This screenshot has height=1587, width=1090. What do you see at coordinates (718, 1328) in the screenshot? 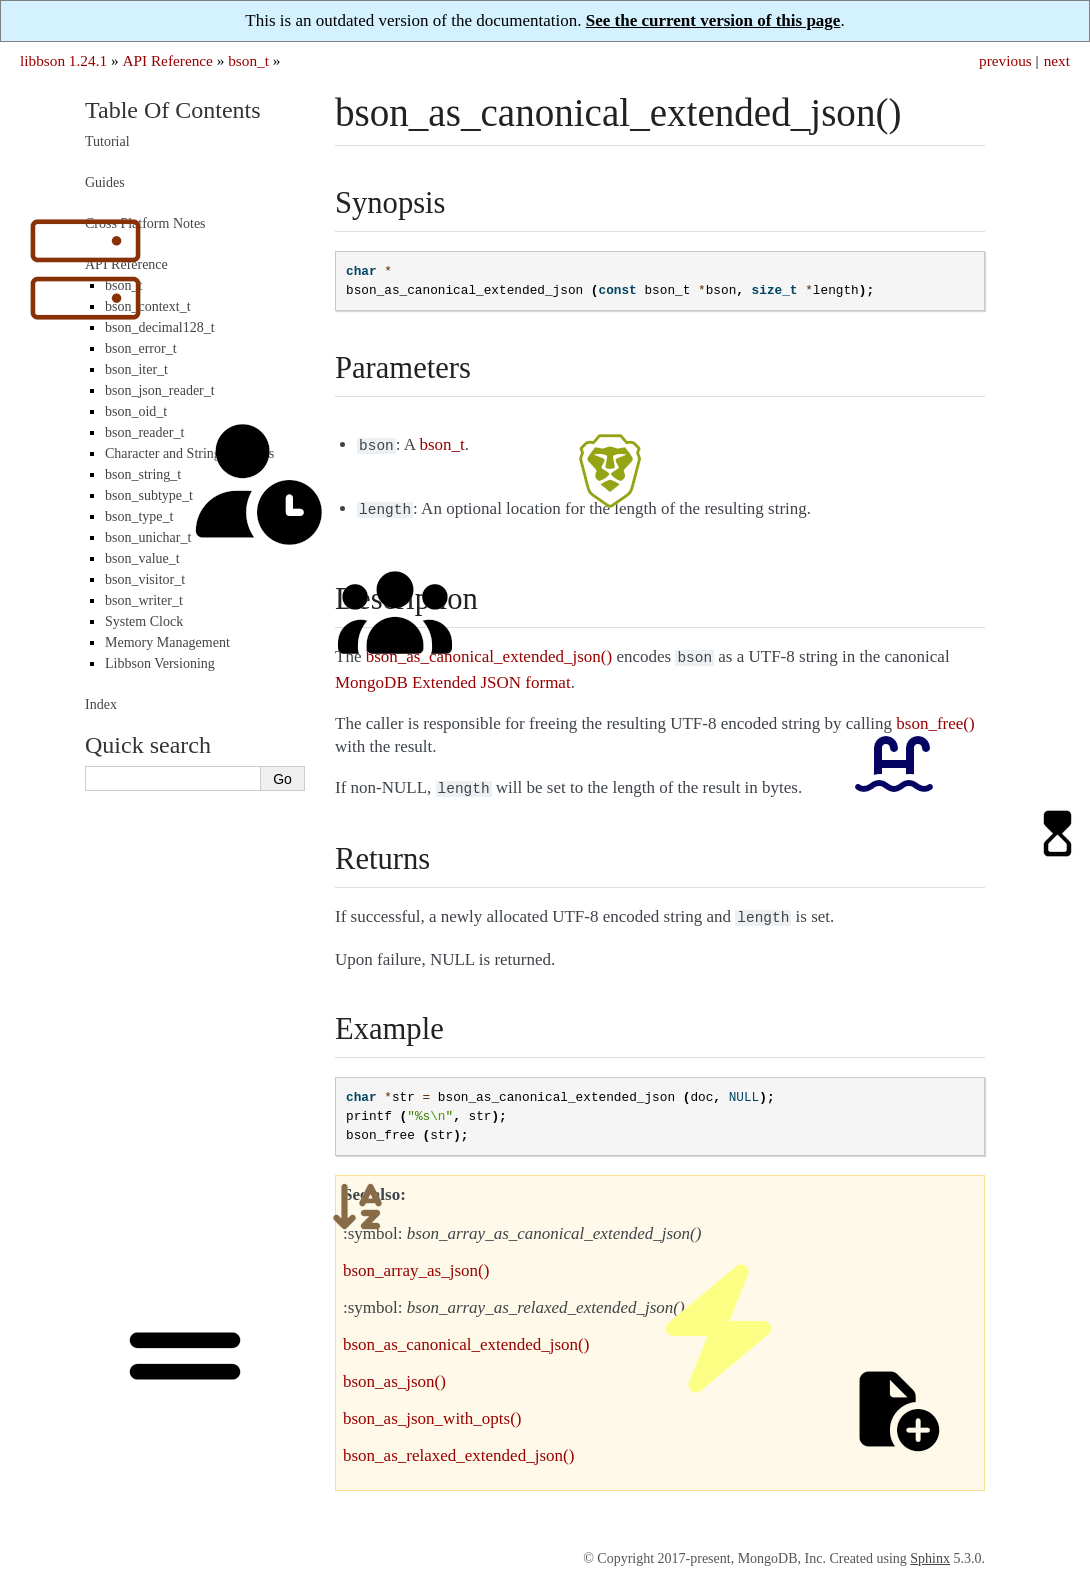
I see `indicates fast or instant action` at bounding box center [718, 1328].